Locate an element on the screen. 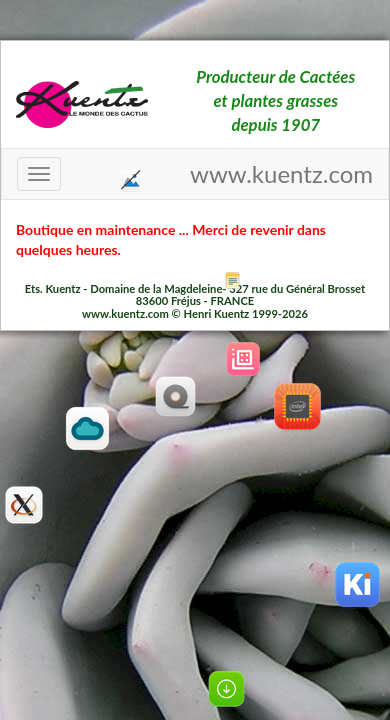 The height and width of the screenshot is (720, 390). launch xorg display server application is located at coordinates (24, 505).